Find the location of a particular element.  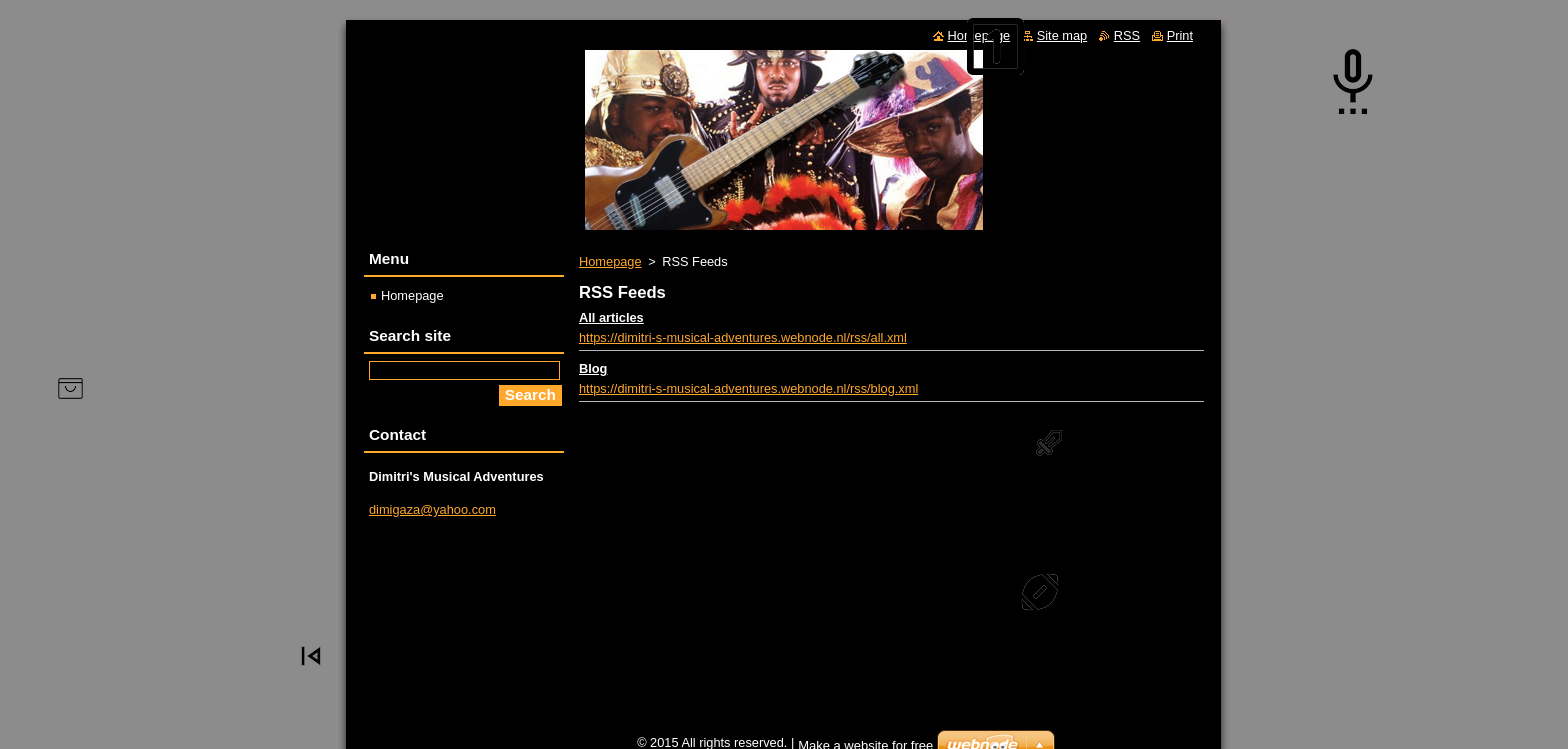

access voice input settings is located at coordinates (1353, 80).